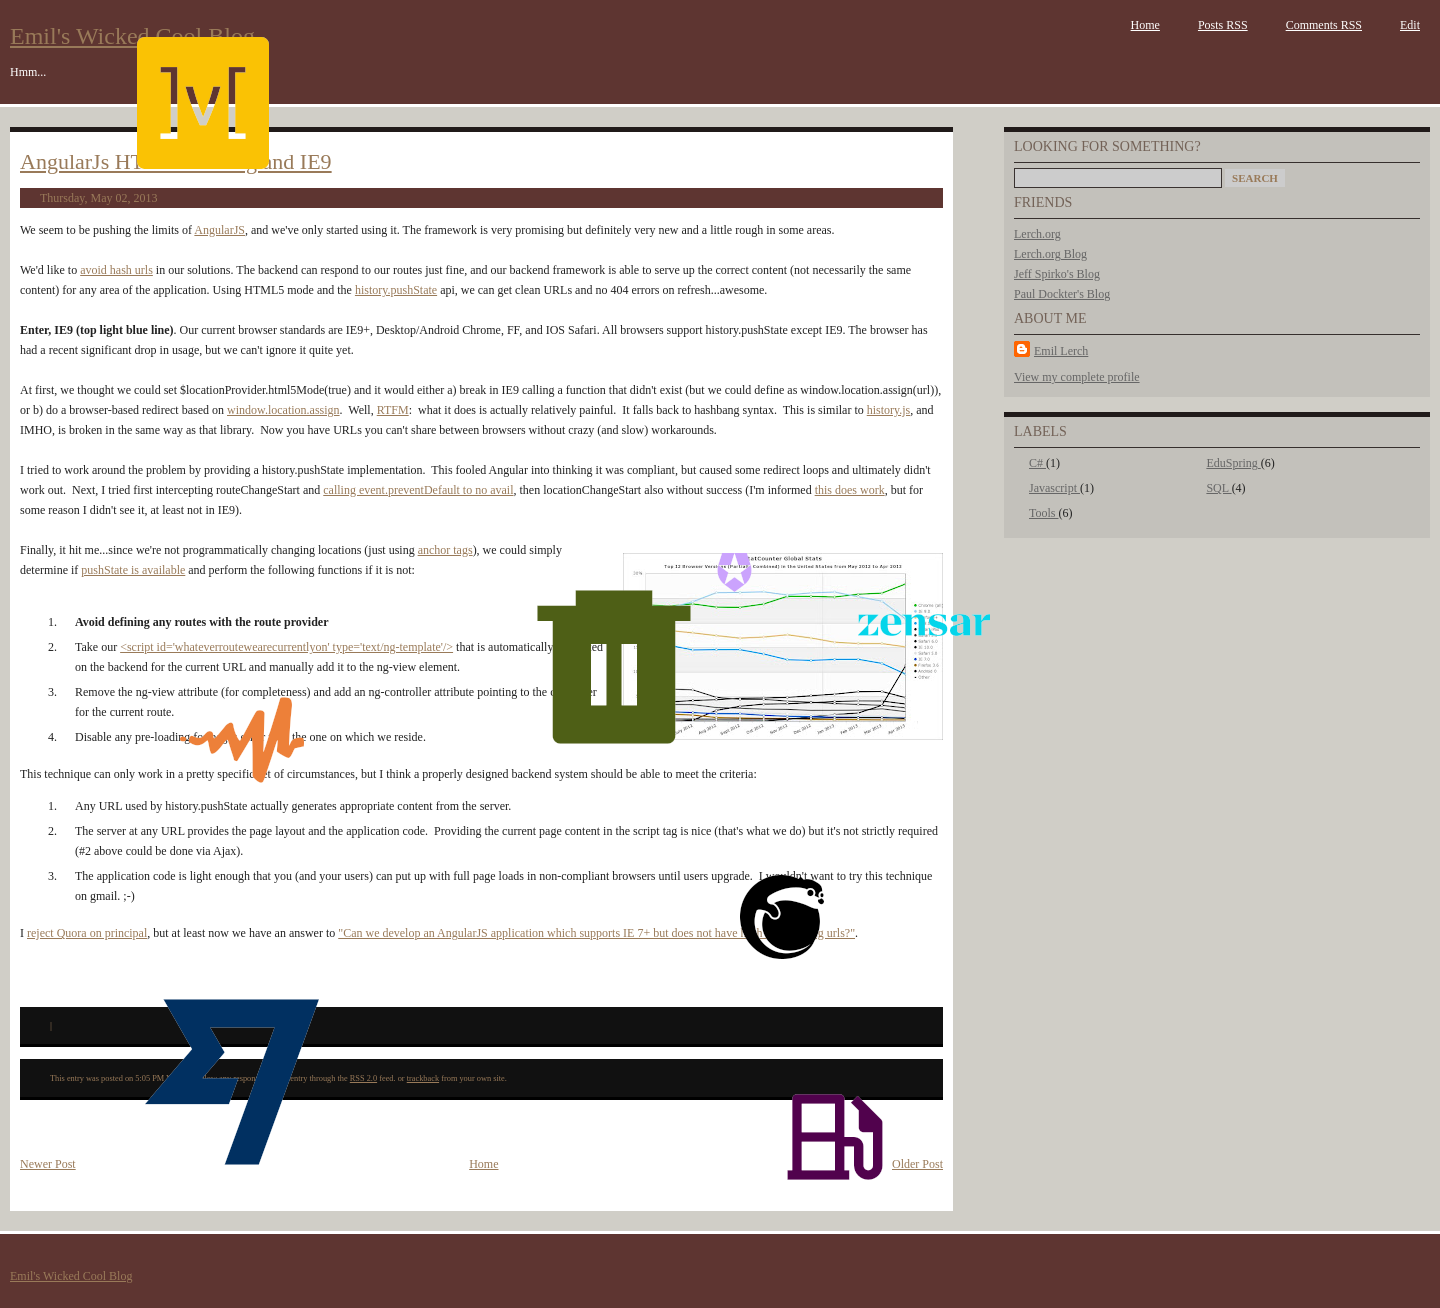 This screenshot has width=1440, height=1308. What do you see at coordinates (242, 740) in the screenshot?
I see `open audiomack music streaming app` at bounding box center [242, 740].